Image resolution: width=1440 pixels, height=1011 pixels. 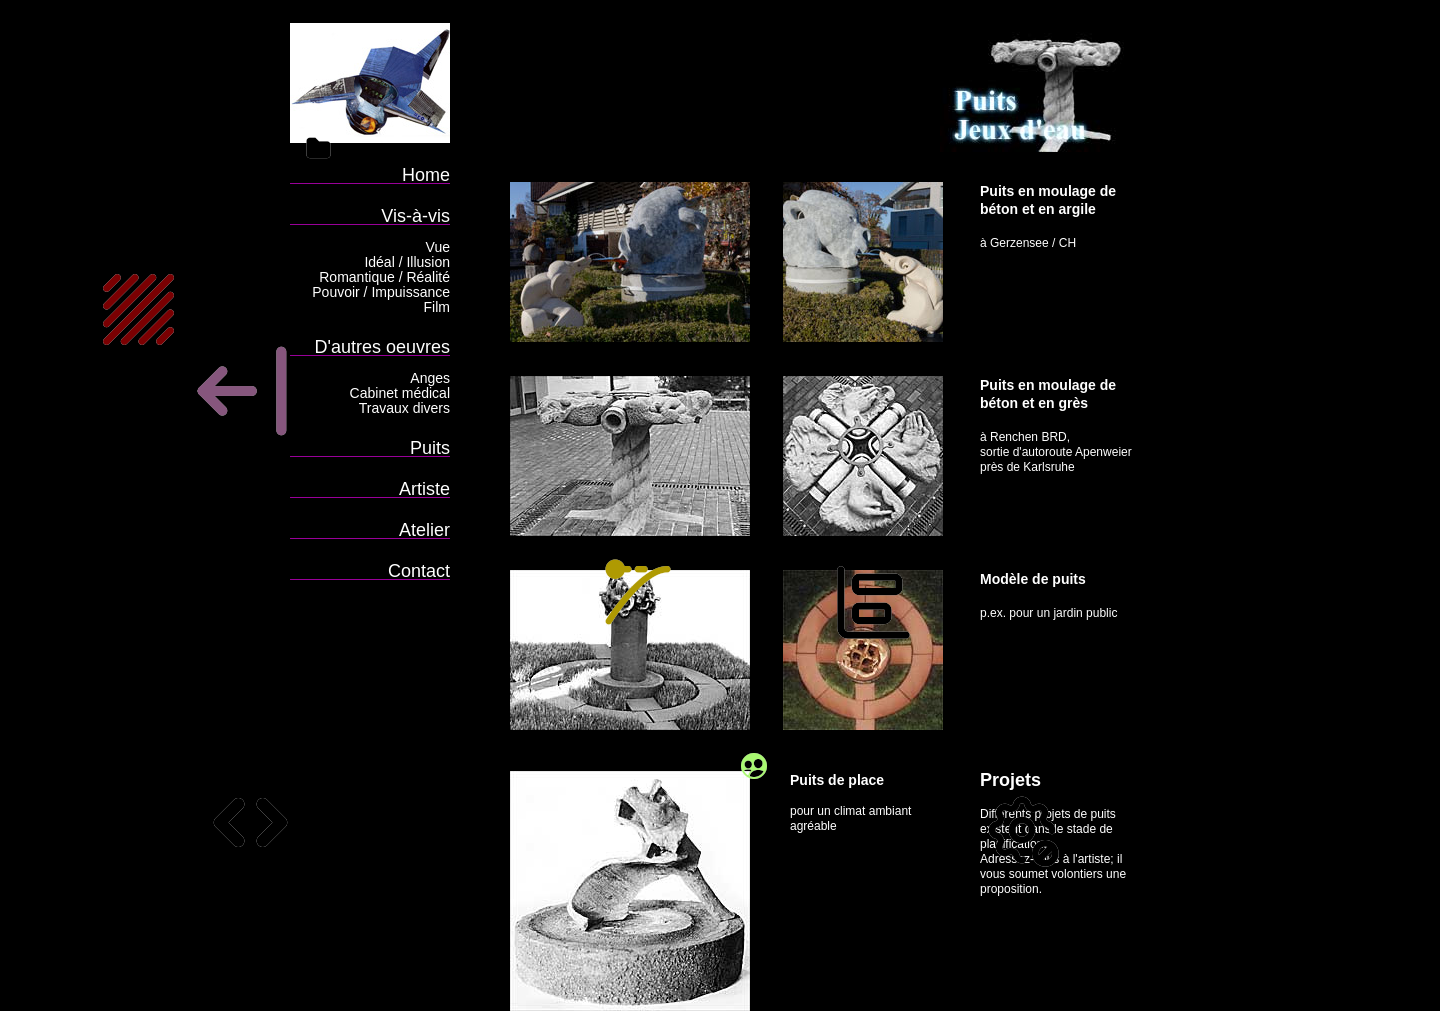 What do you see at coordinates (873, 602) in the screenshot?
I see `view analytics or statistics` at bounding box center [873, 602].